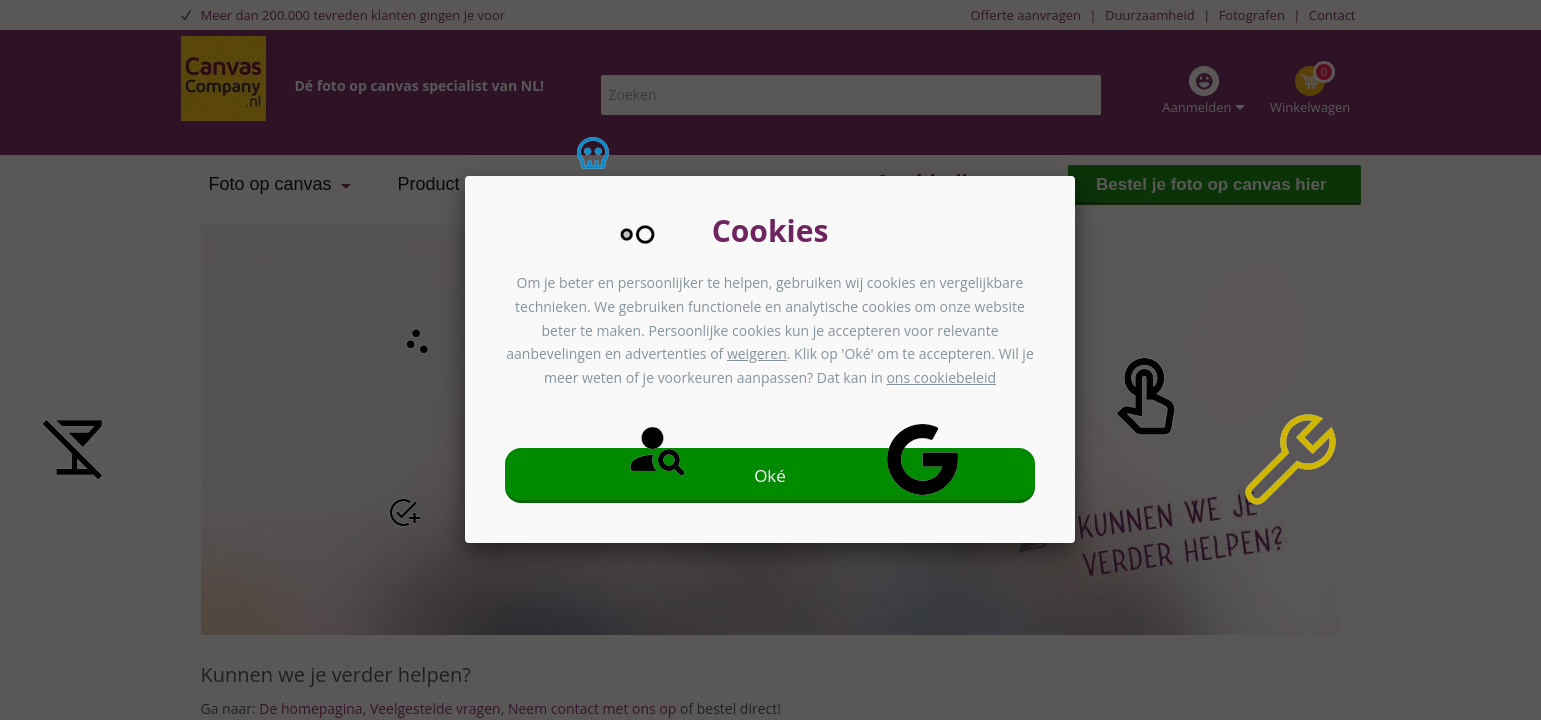 The width and height of the screenshot is (1541, 720). I want to click on view or edit object properties, so click(1290, 459).